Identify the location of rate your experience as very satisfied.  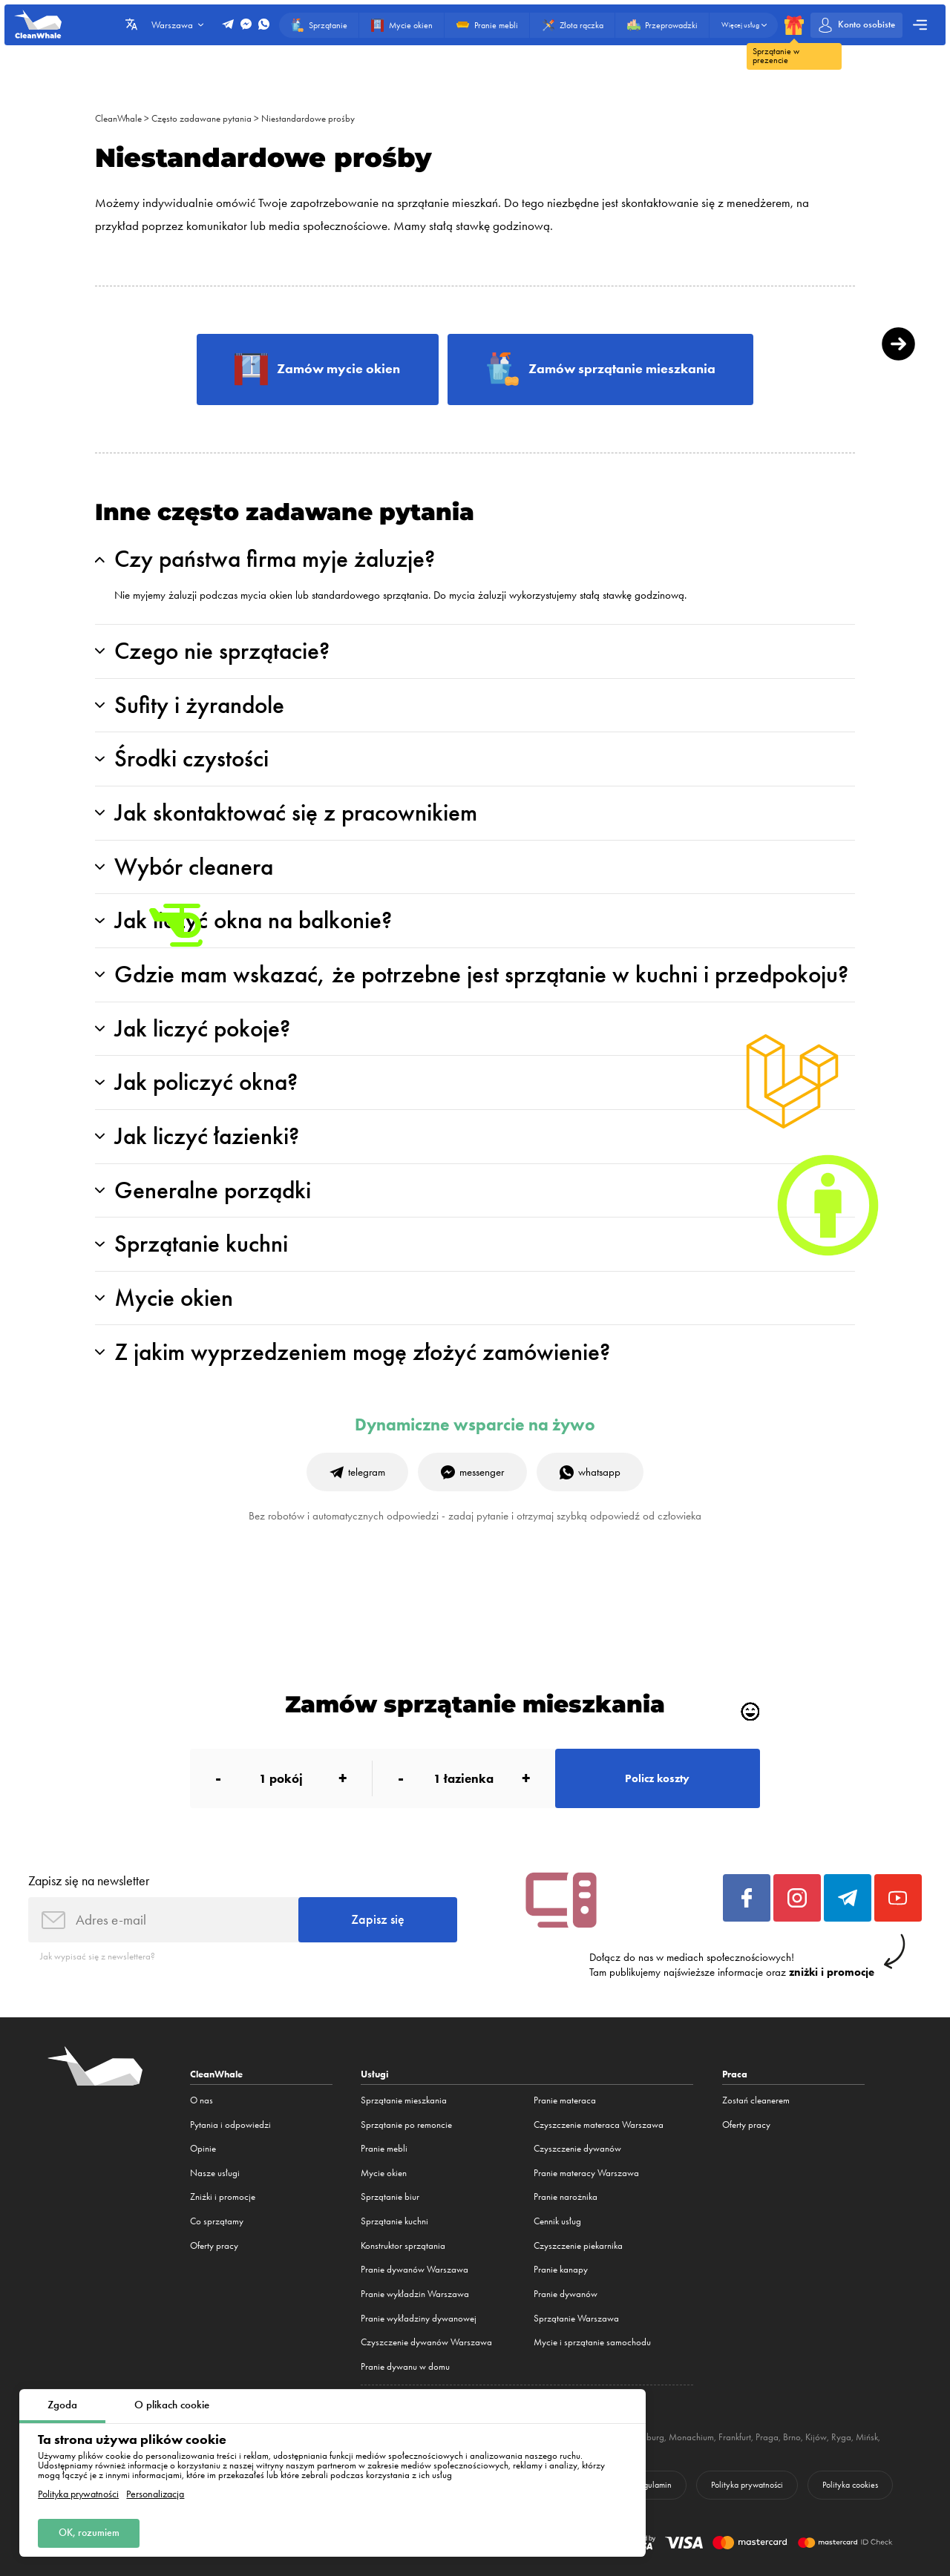
(750, 1712).